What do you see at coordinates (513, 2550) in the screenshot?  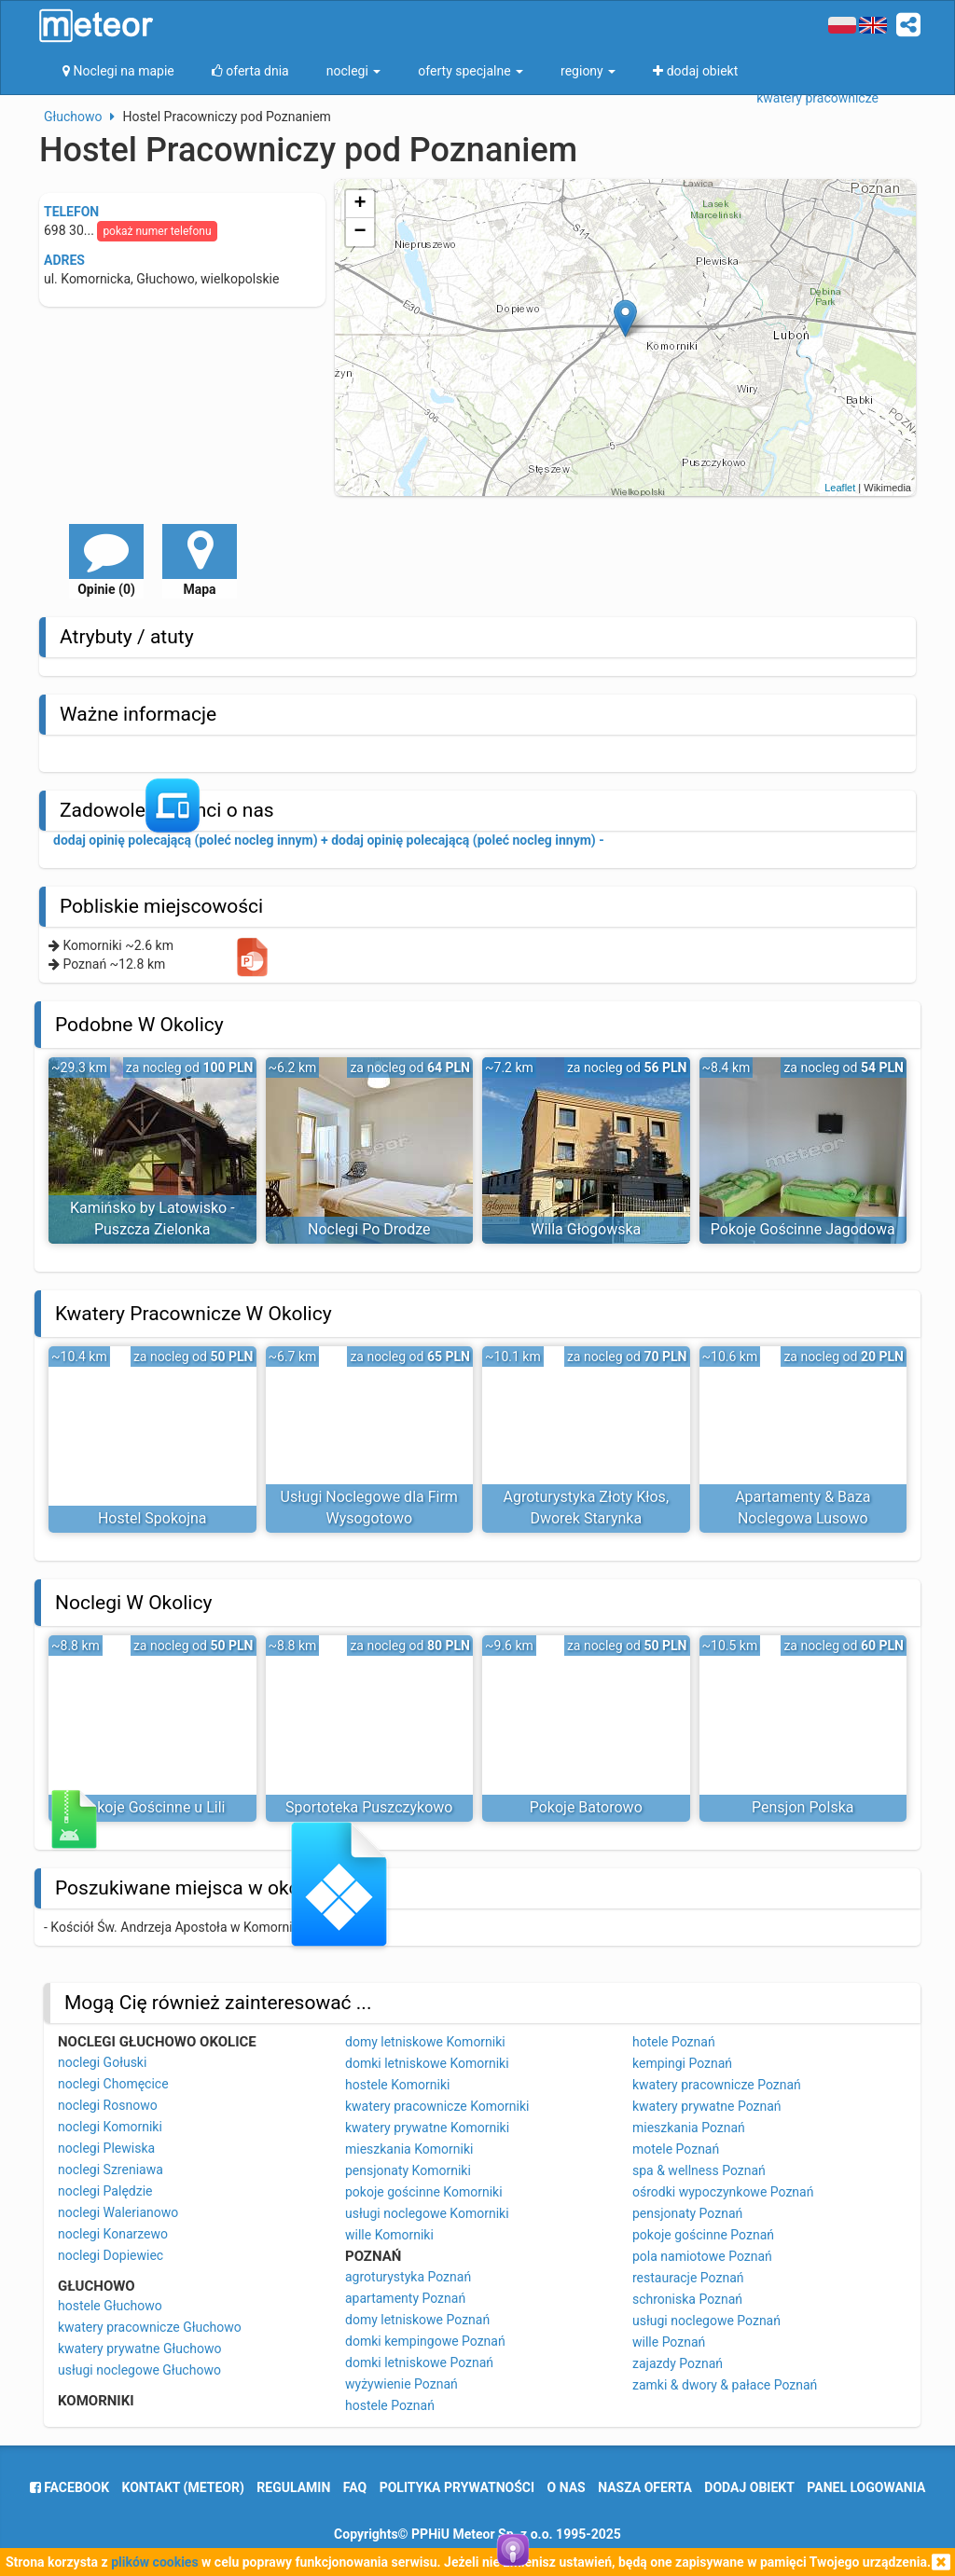 I see `open the apple podcasts app` at bounding box center [513, 2550].